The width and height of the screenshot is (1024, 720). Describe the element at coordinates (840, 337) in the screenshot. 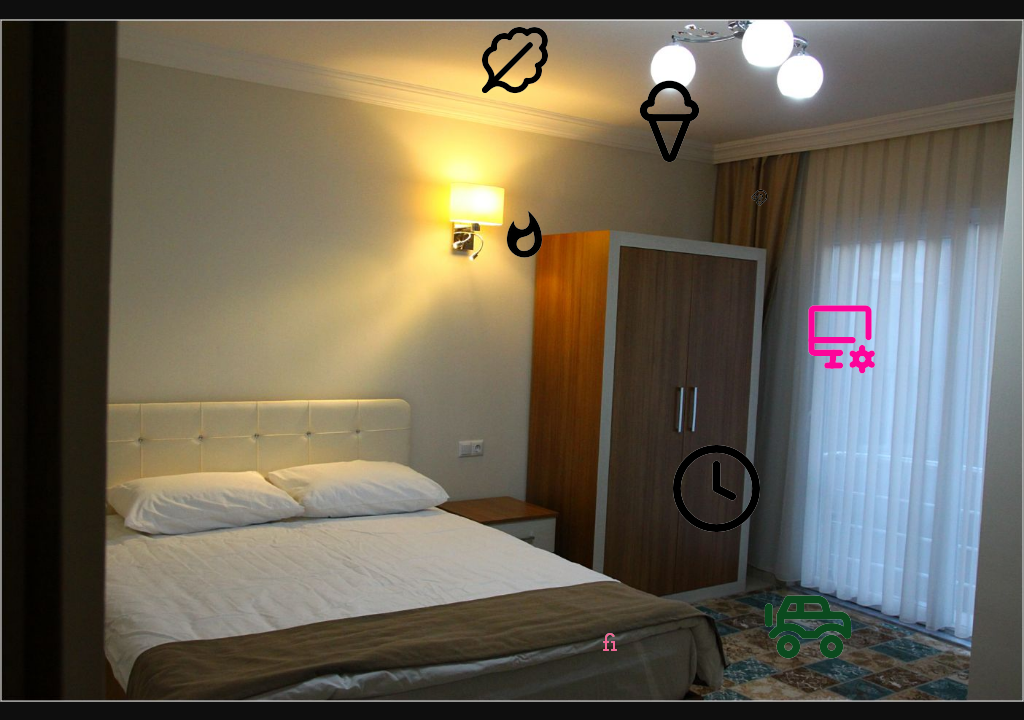

I see `access desktop display settings` at that location.